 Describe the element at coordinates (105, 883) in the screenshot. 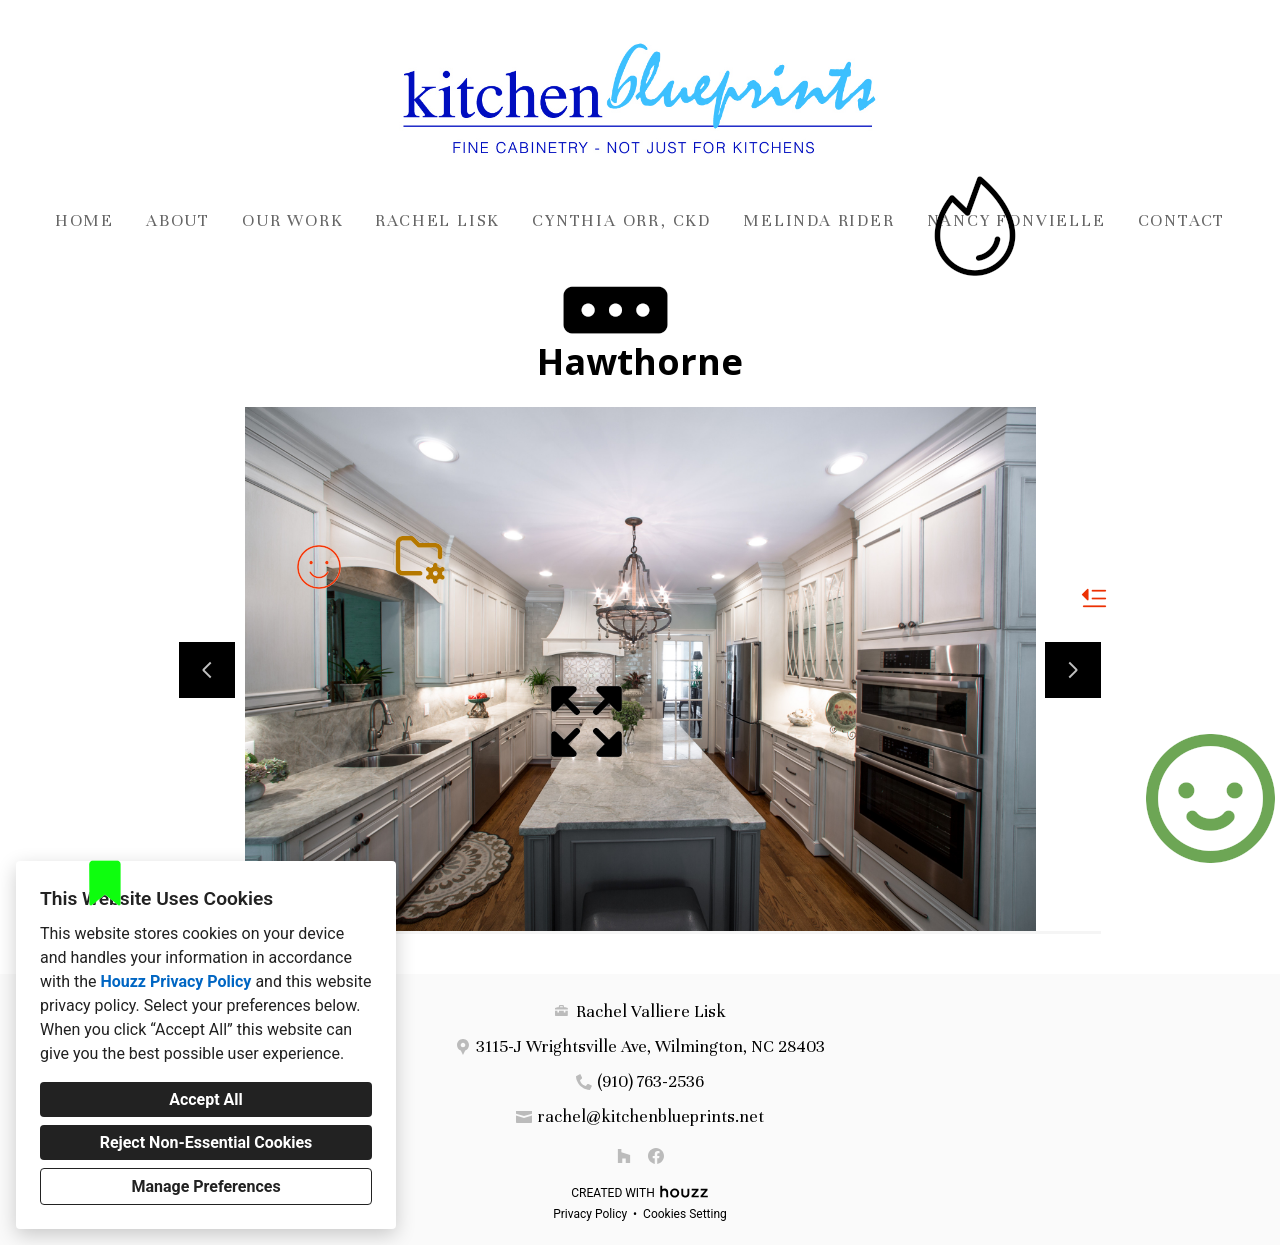

I see `indicates a saved or bookmarked item` at that location.